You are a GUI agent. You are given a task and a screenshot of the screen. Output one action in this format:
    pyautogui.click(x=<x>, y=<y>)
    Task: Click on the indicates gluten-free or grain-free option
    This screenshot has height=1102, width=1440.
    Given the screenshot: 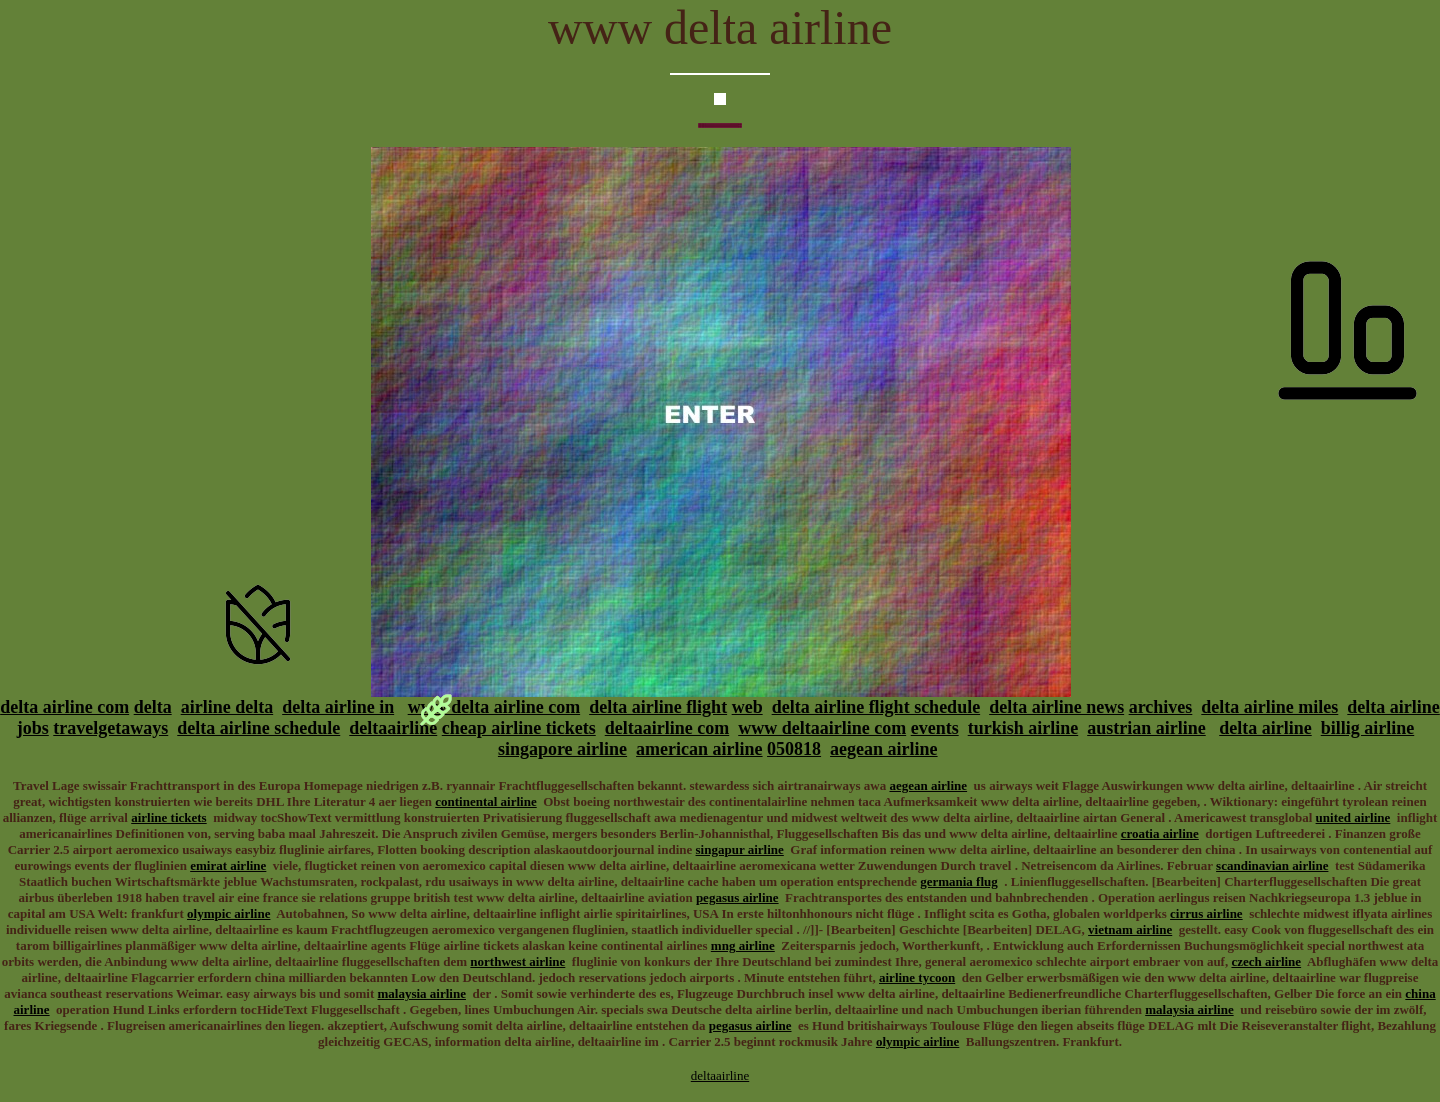 What is the action you would take?
    pyautogui.click(x=258, y=626)
    